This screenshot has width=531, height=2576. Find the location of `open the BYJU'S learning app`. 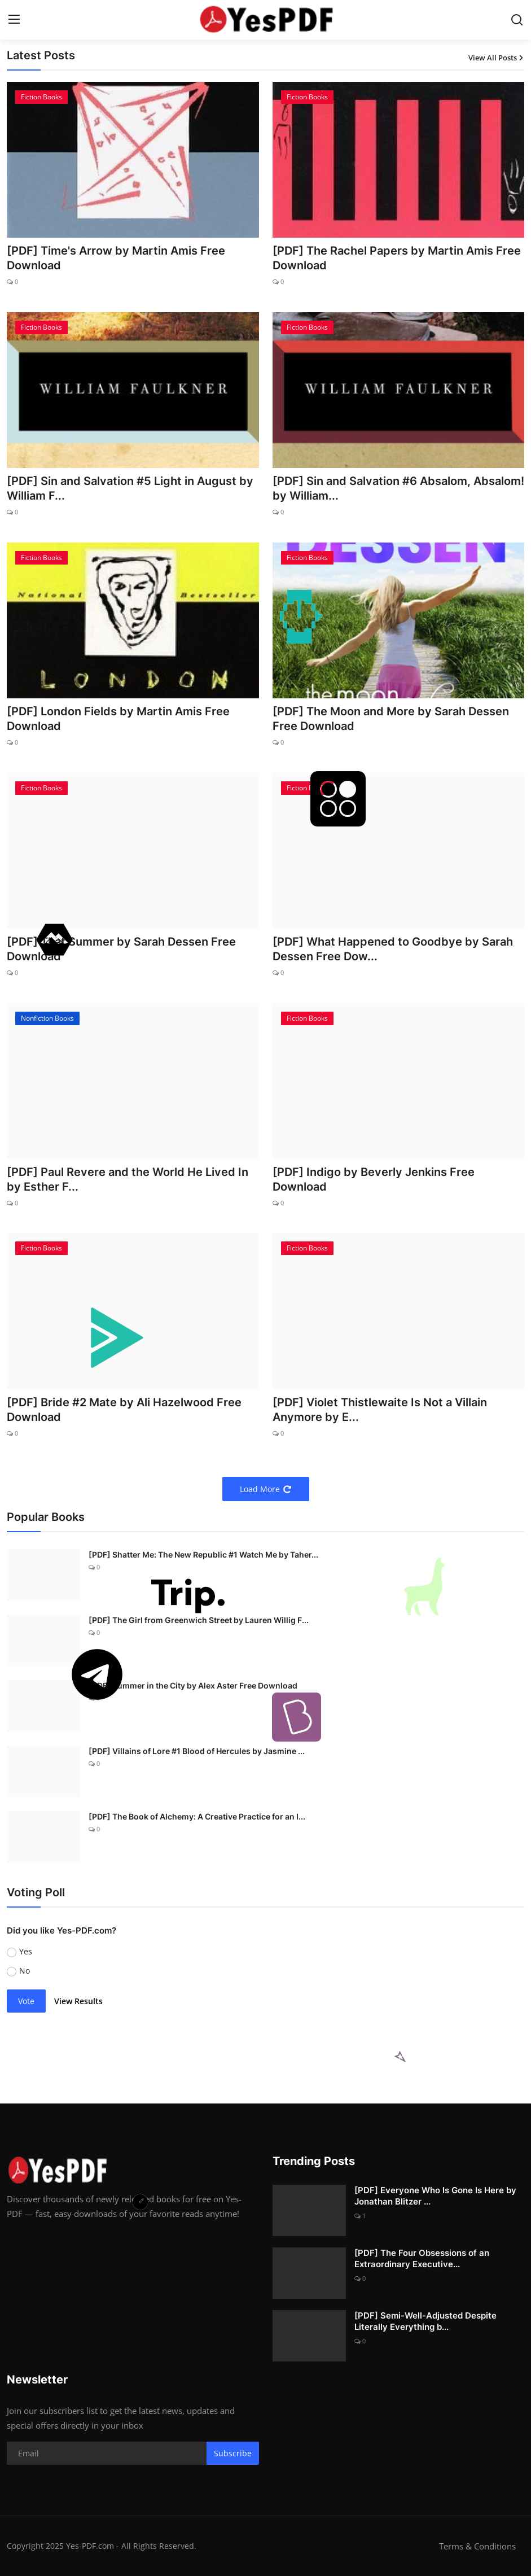

open the BYJU'S learning app is located at coordinates (296, 1717).